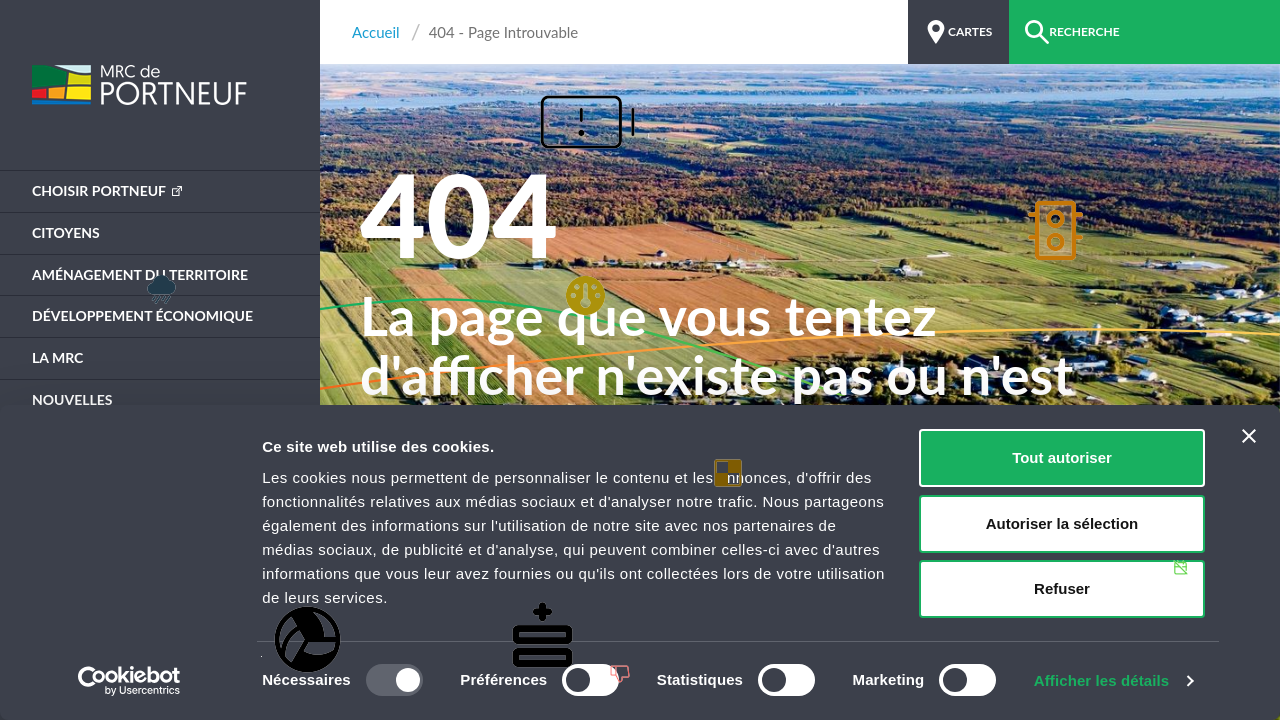  What do you see at coordinates (307, 639) in the screenshot?
I see `access volleyball or beach sports content` at bounding box center [307, 639].